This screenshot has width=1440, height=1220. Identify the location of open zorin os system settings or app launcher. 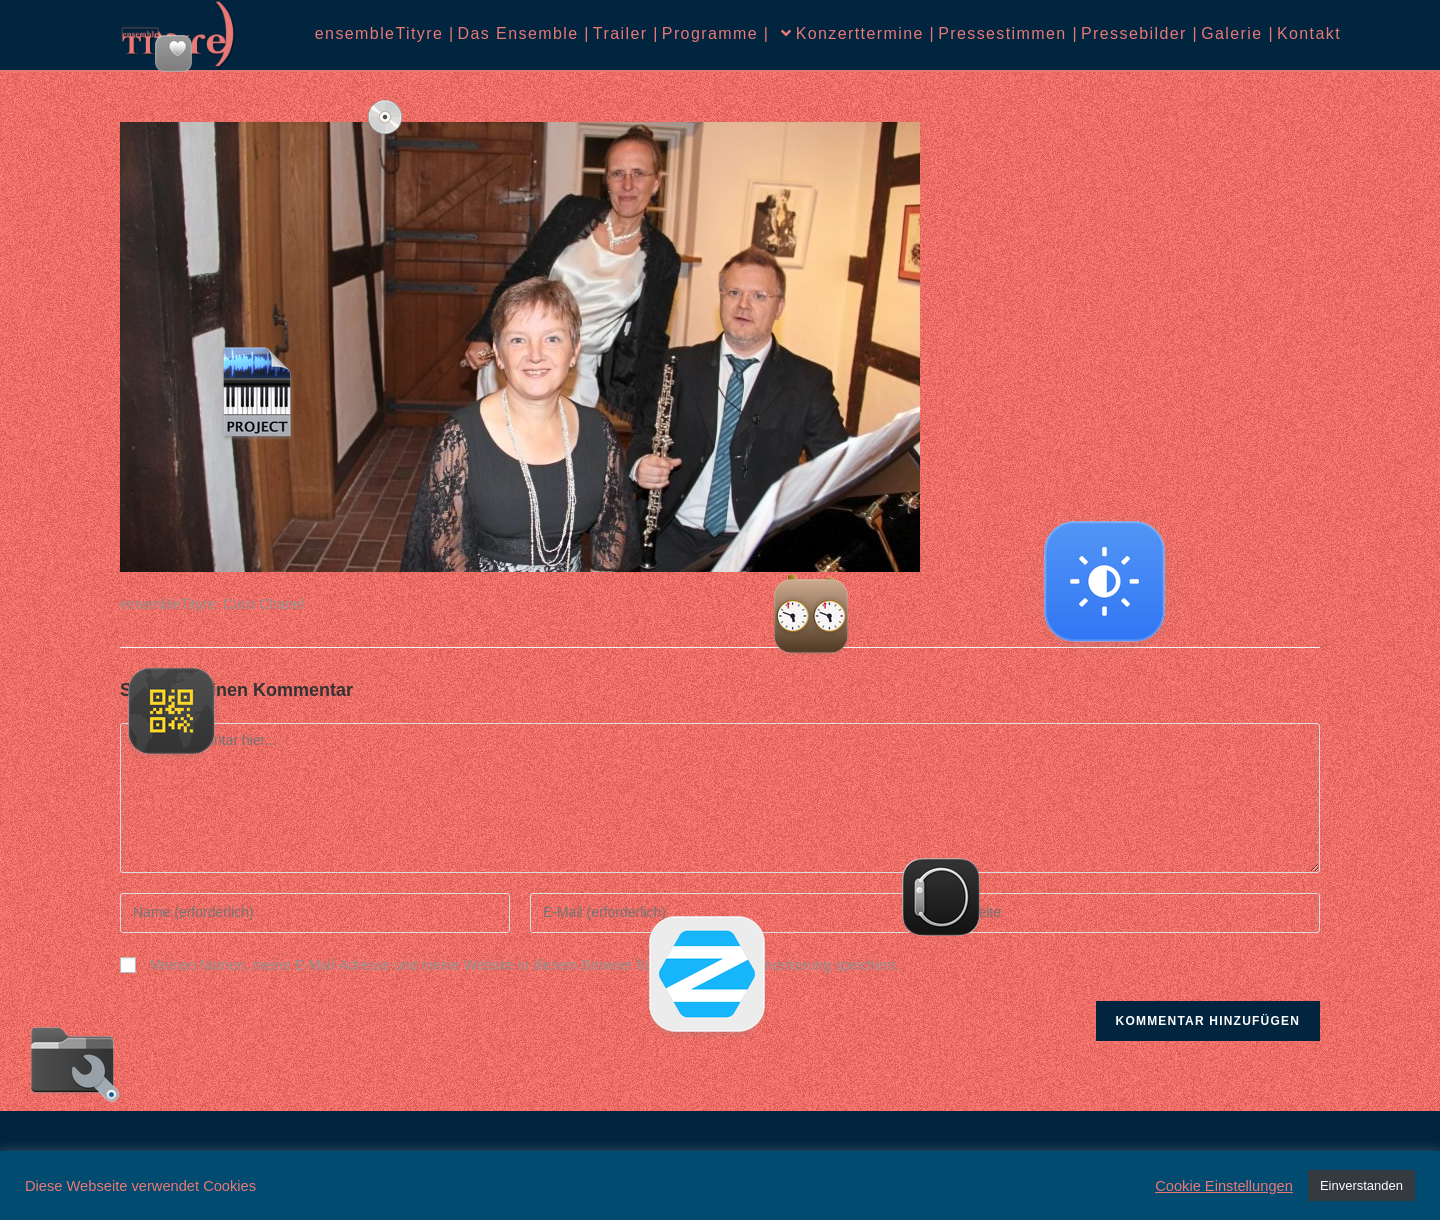
(707, 974).